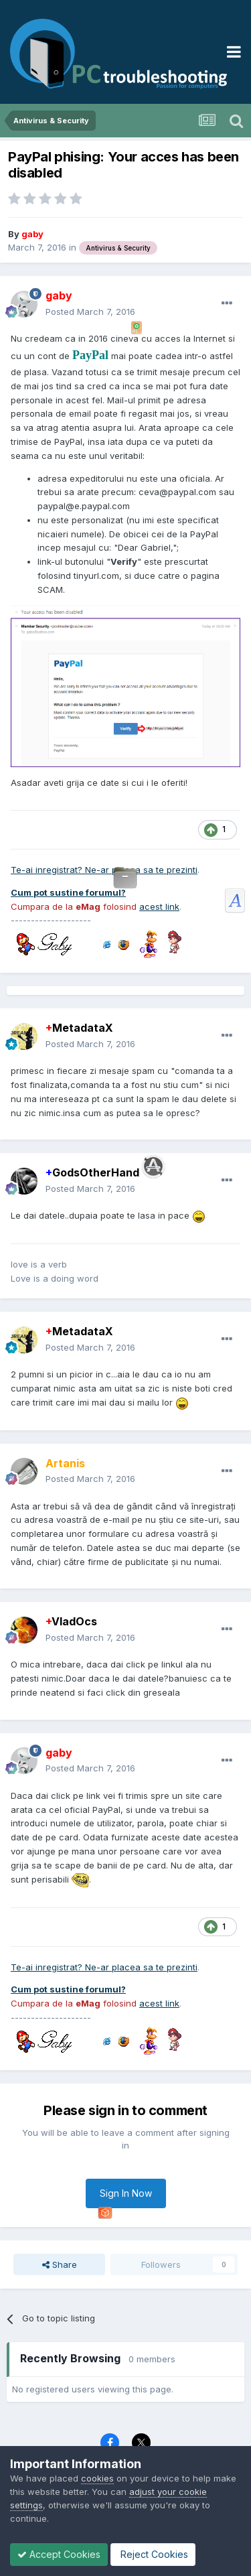  I want to click on indicates package cleanup or removal in progress, so click(137, 328).